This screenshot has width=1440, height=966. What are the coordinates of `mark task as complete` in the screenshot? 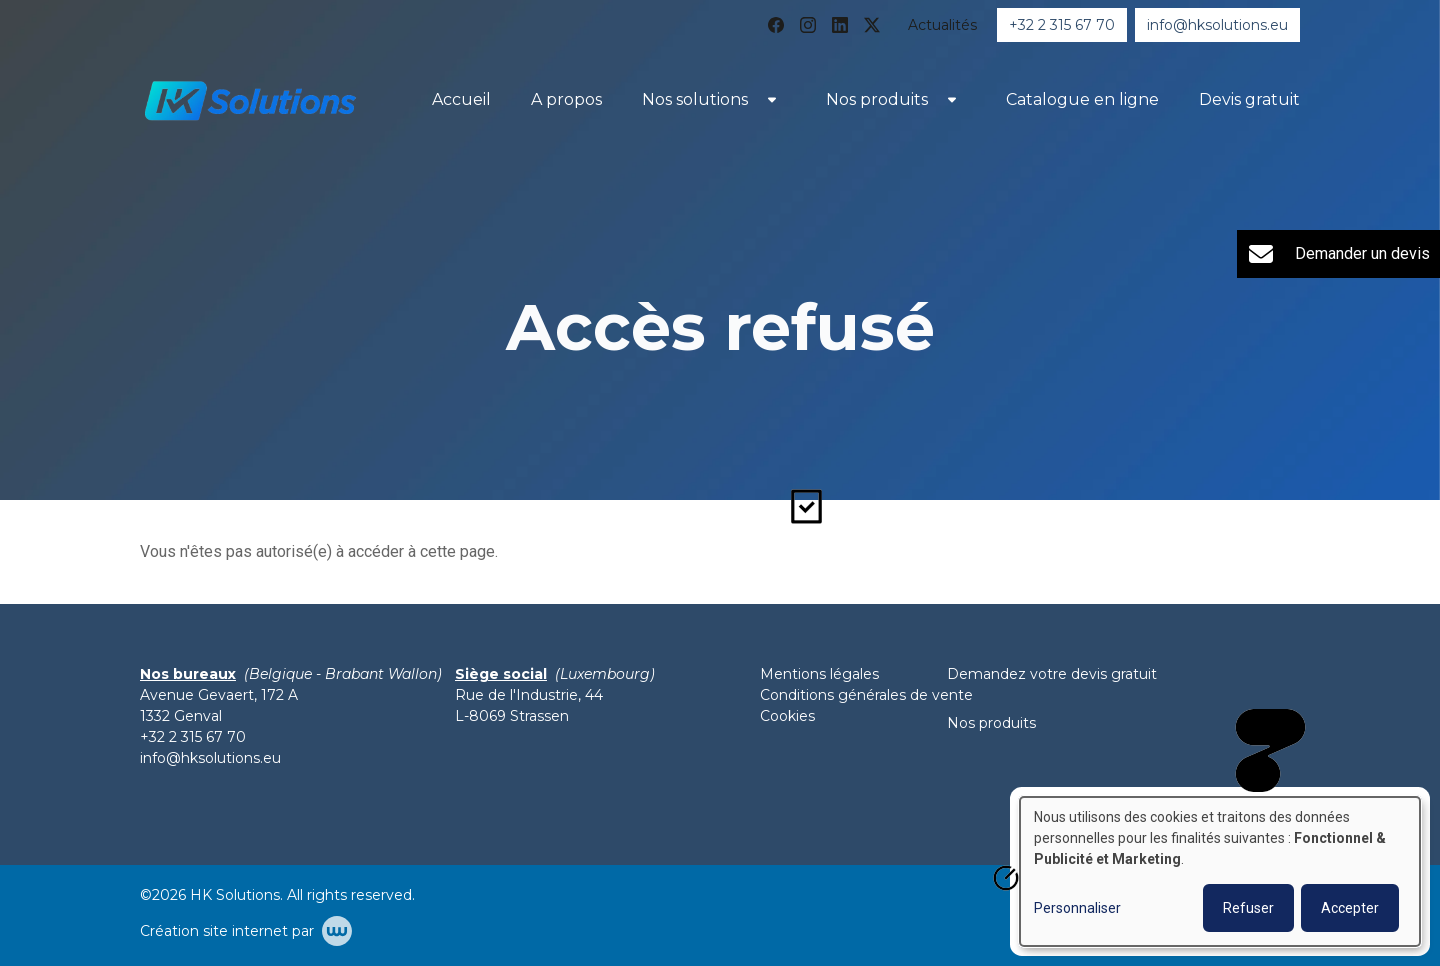 It's located at (806, 506).